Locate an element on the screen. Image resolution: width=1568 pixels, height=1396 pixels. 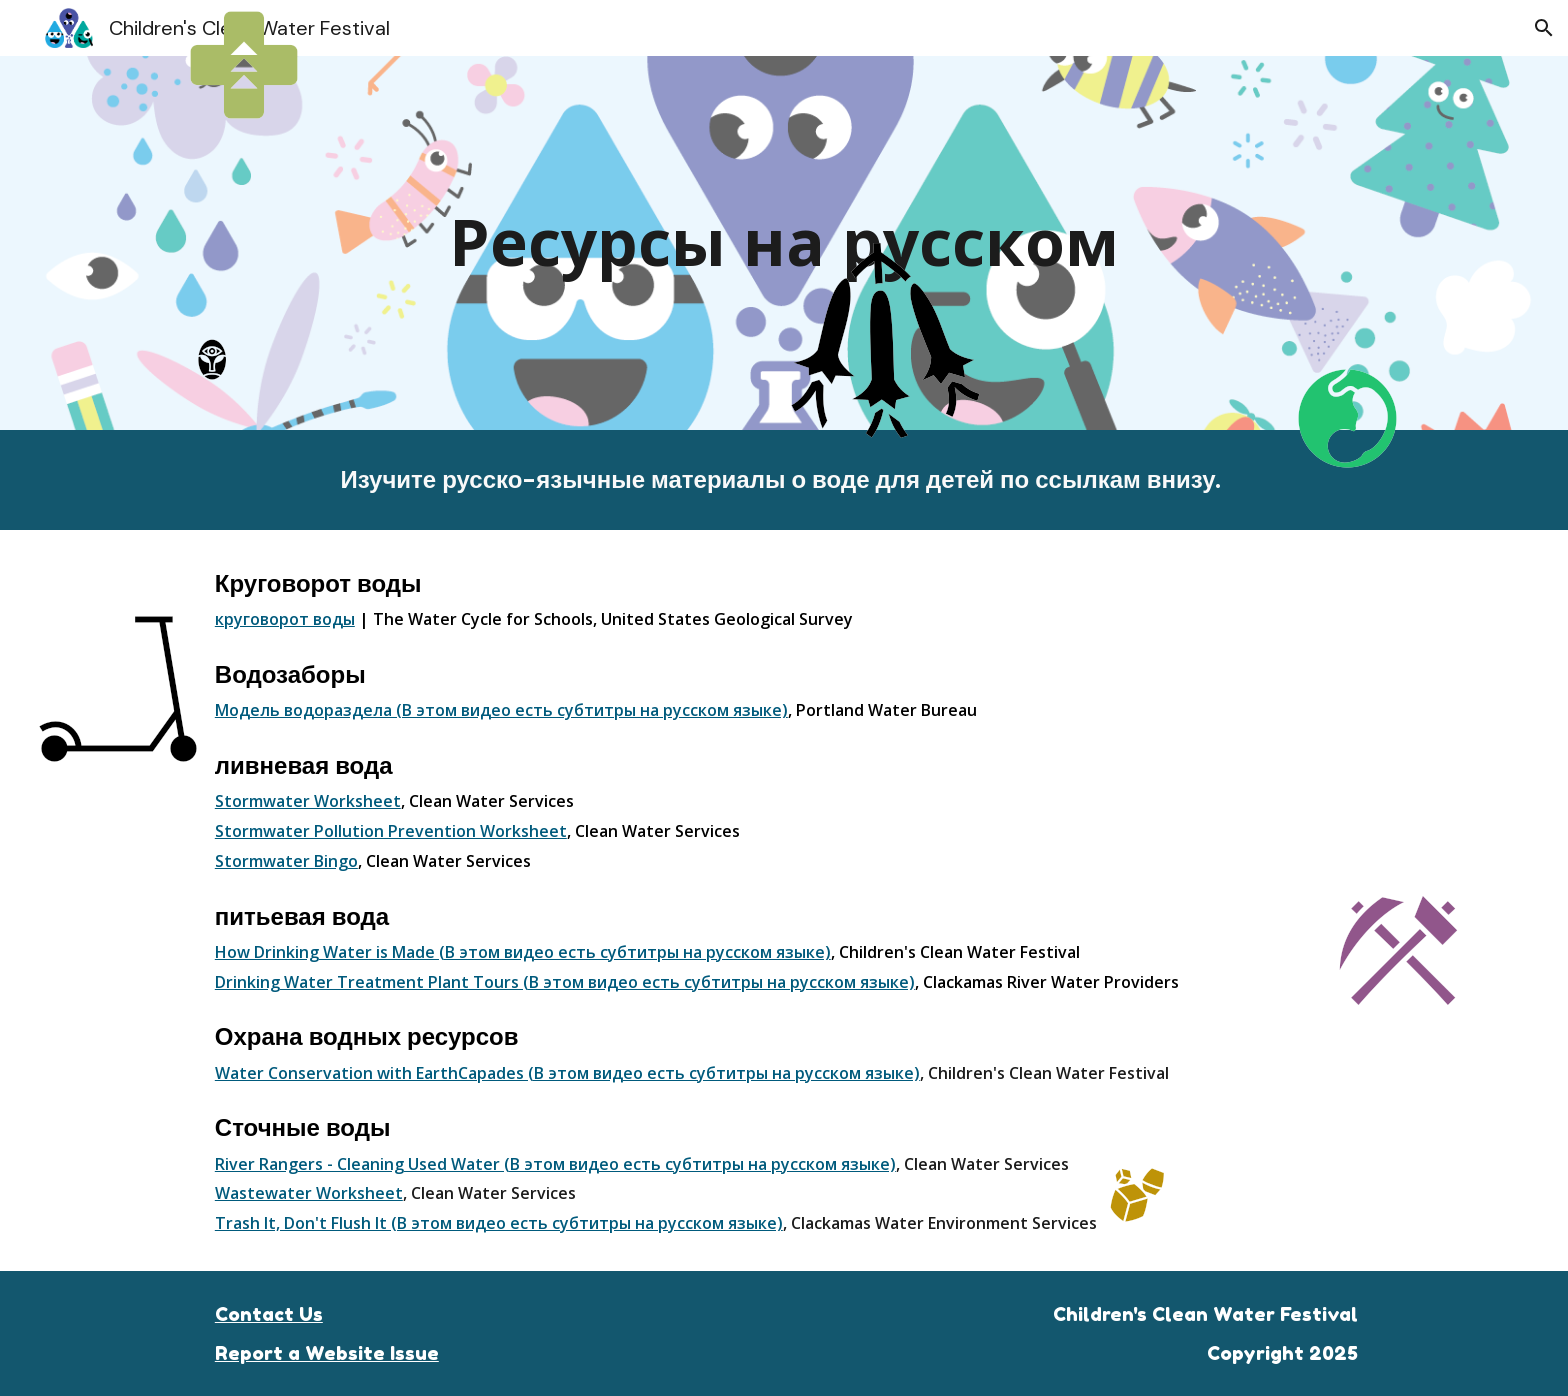
select kick scooter as transportation mode is located at coordinates (118, 689).